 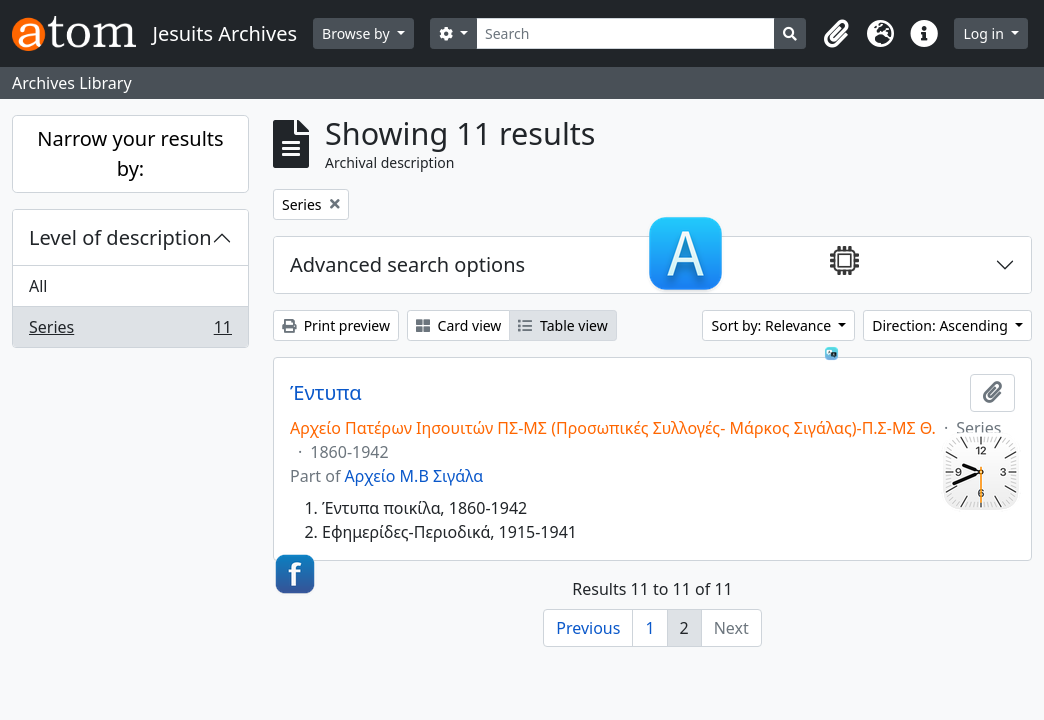 I want to click on open the translate app, so click(x=831, y=353).